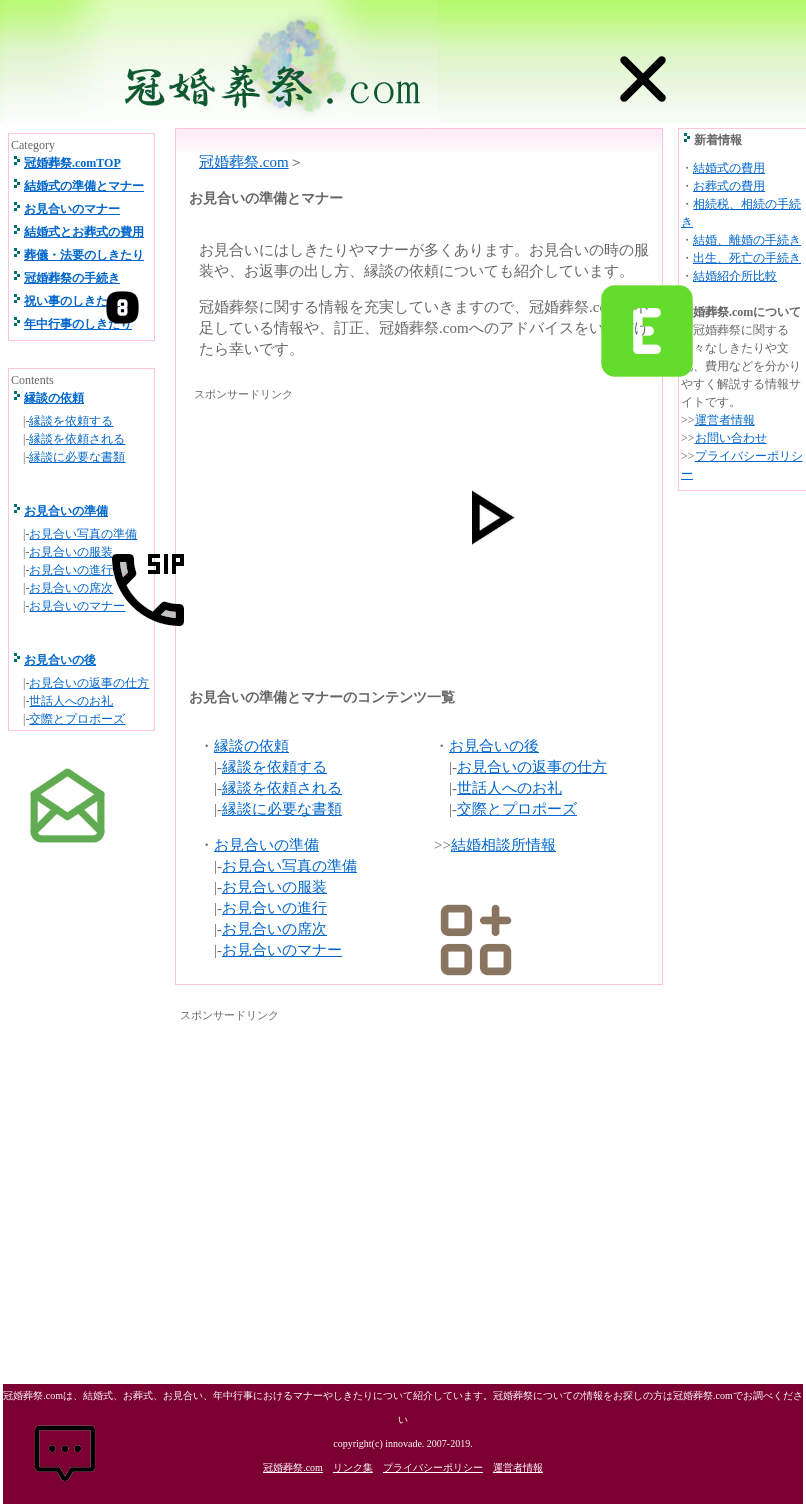 The height and width of the screenshot is (1509, 806). Describe the element at coordinates (487, 517) in the screenshot. I see `play media content` at that location.